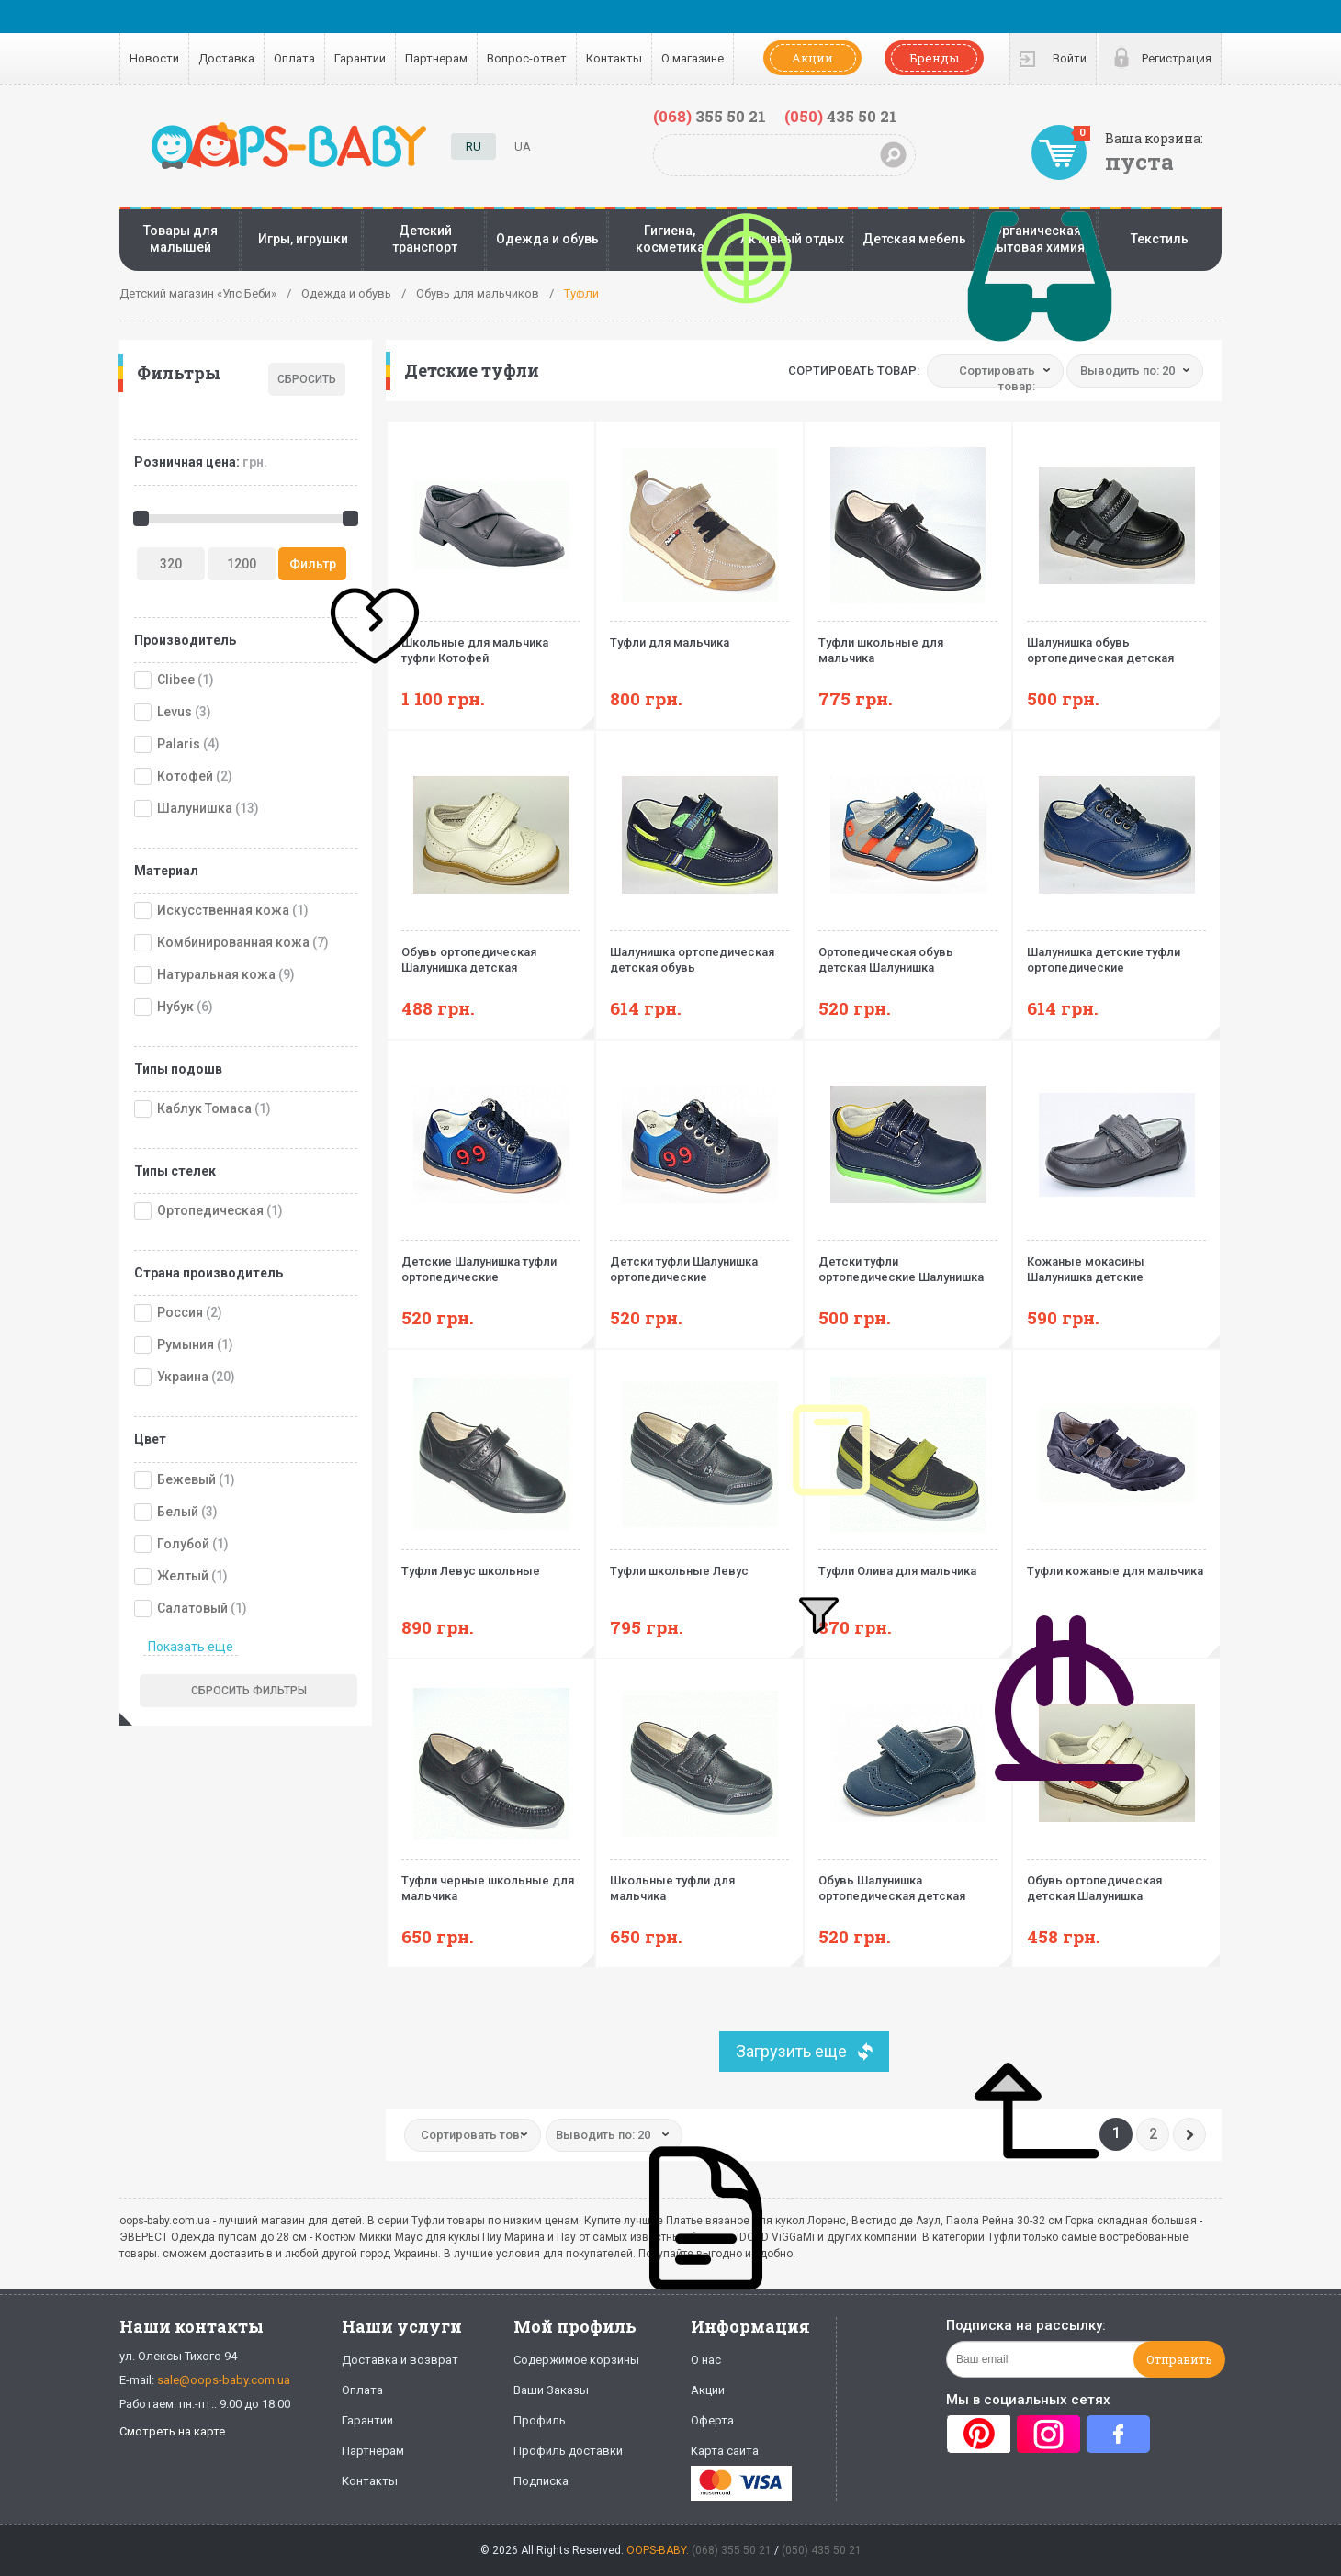 The height and width of the screenshot is (2576, 1341). Describe the element at coordinates (746, 258) in the screenshot. I see `view polar chart data` at that location.